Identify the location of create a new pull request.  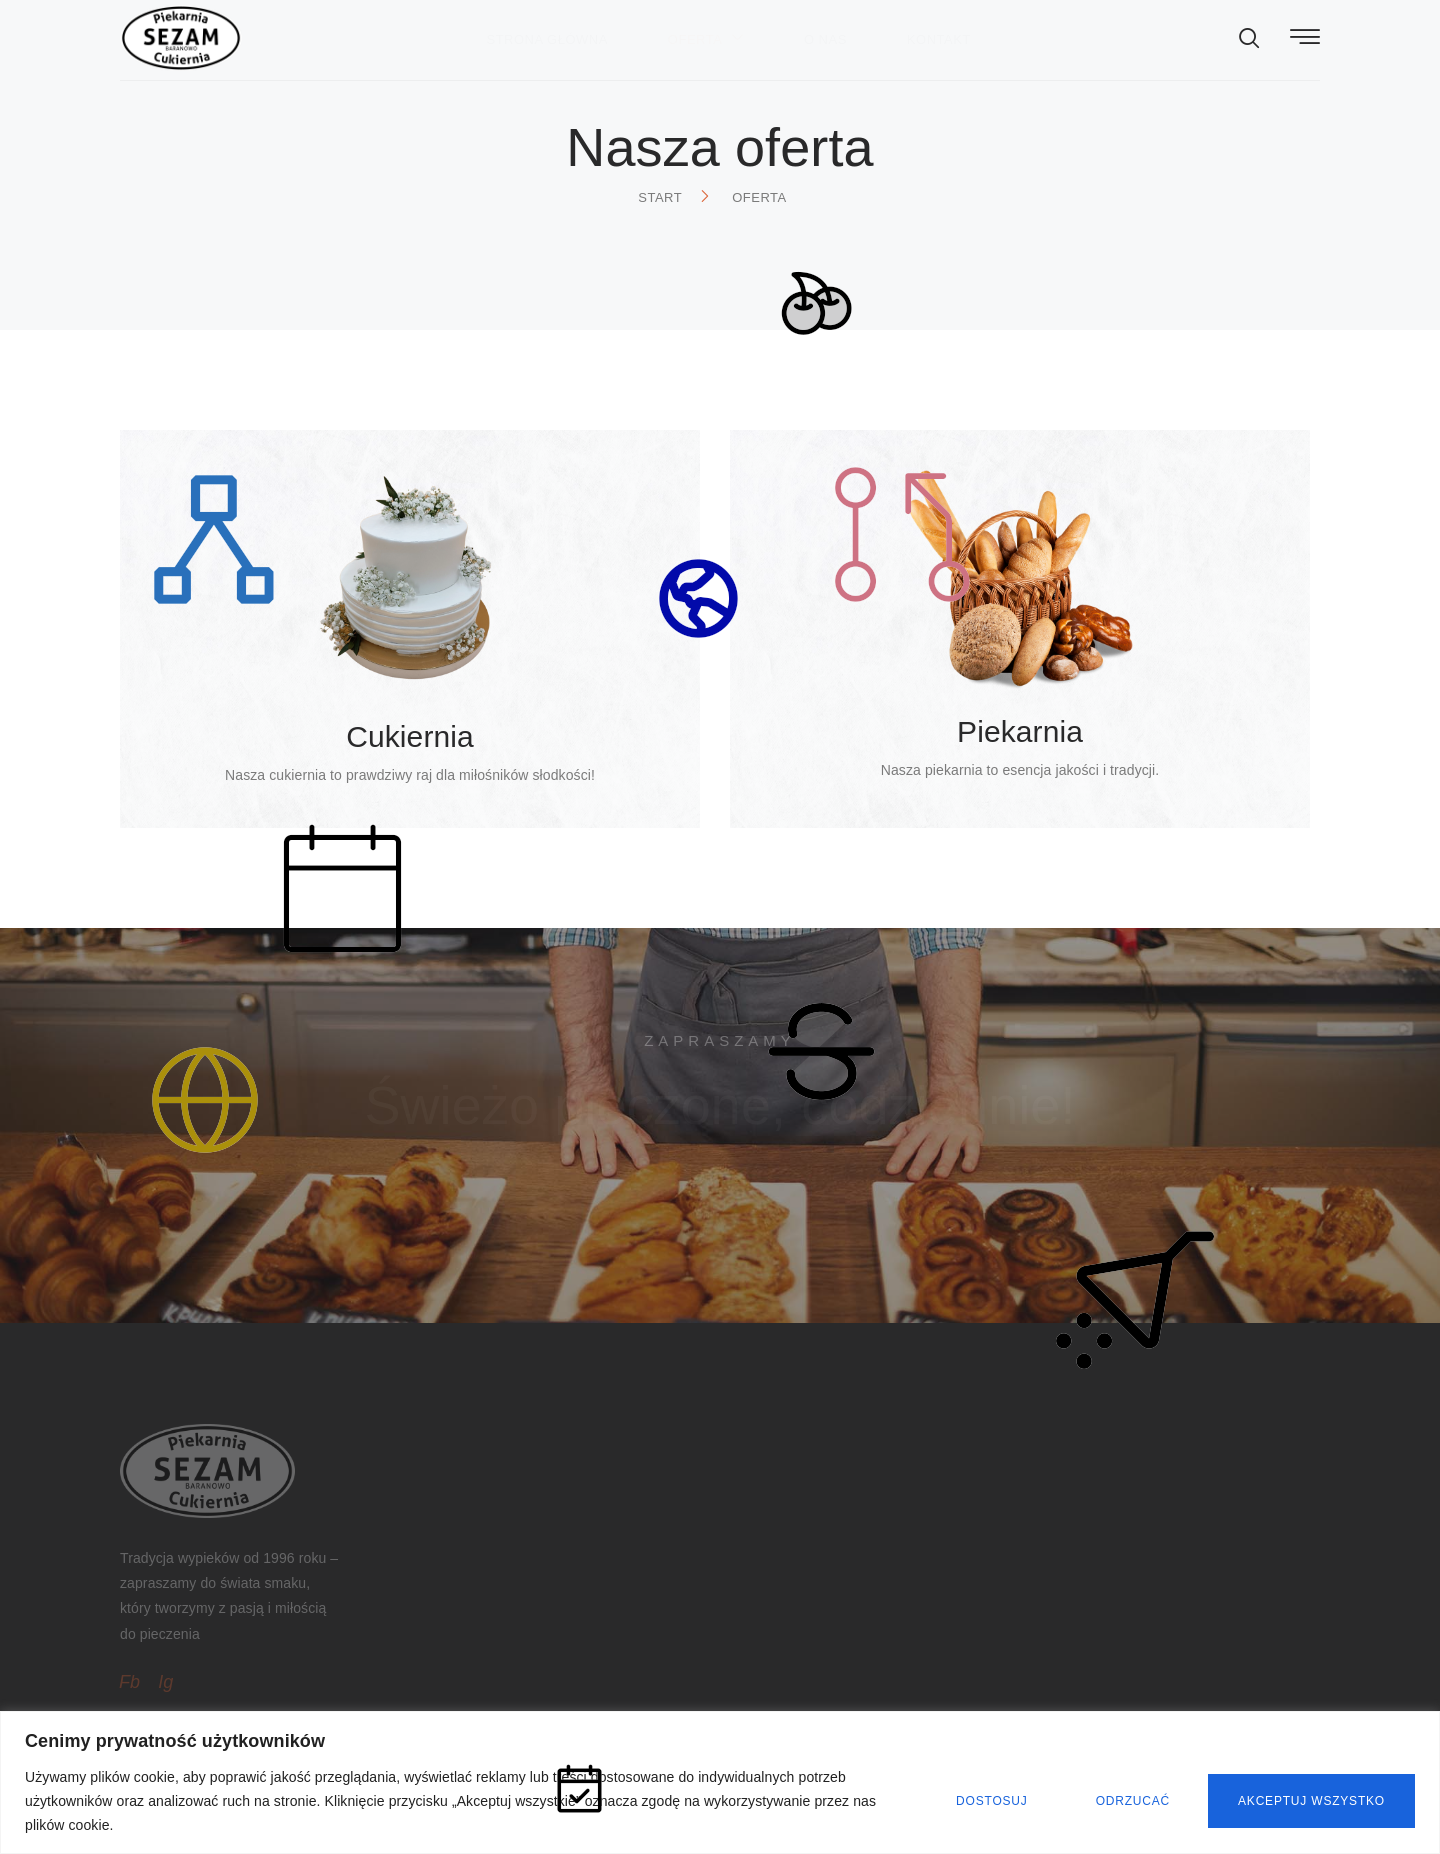
(896, 534).